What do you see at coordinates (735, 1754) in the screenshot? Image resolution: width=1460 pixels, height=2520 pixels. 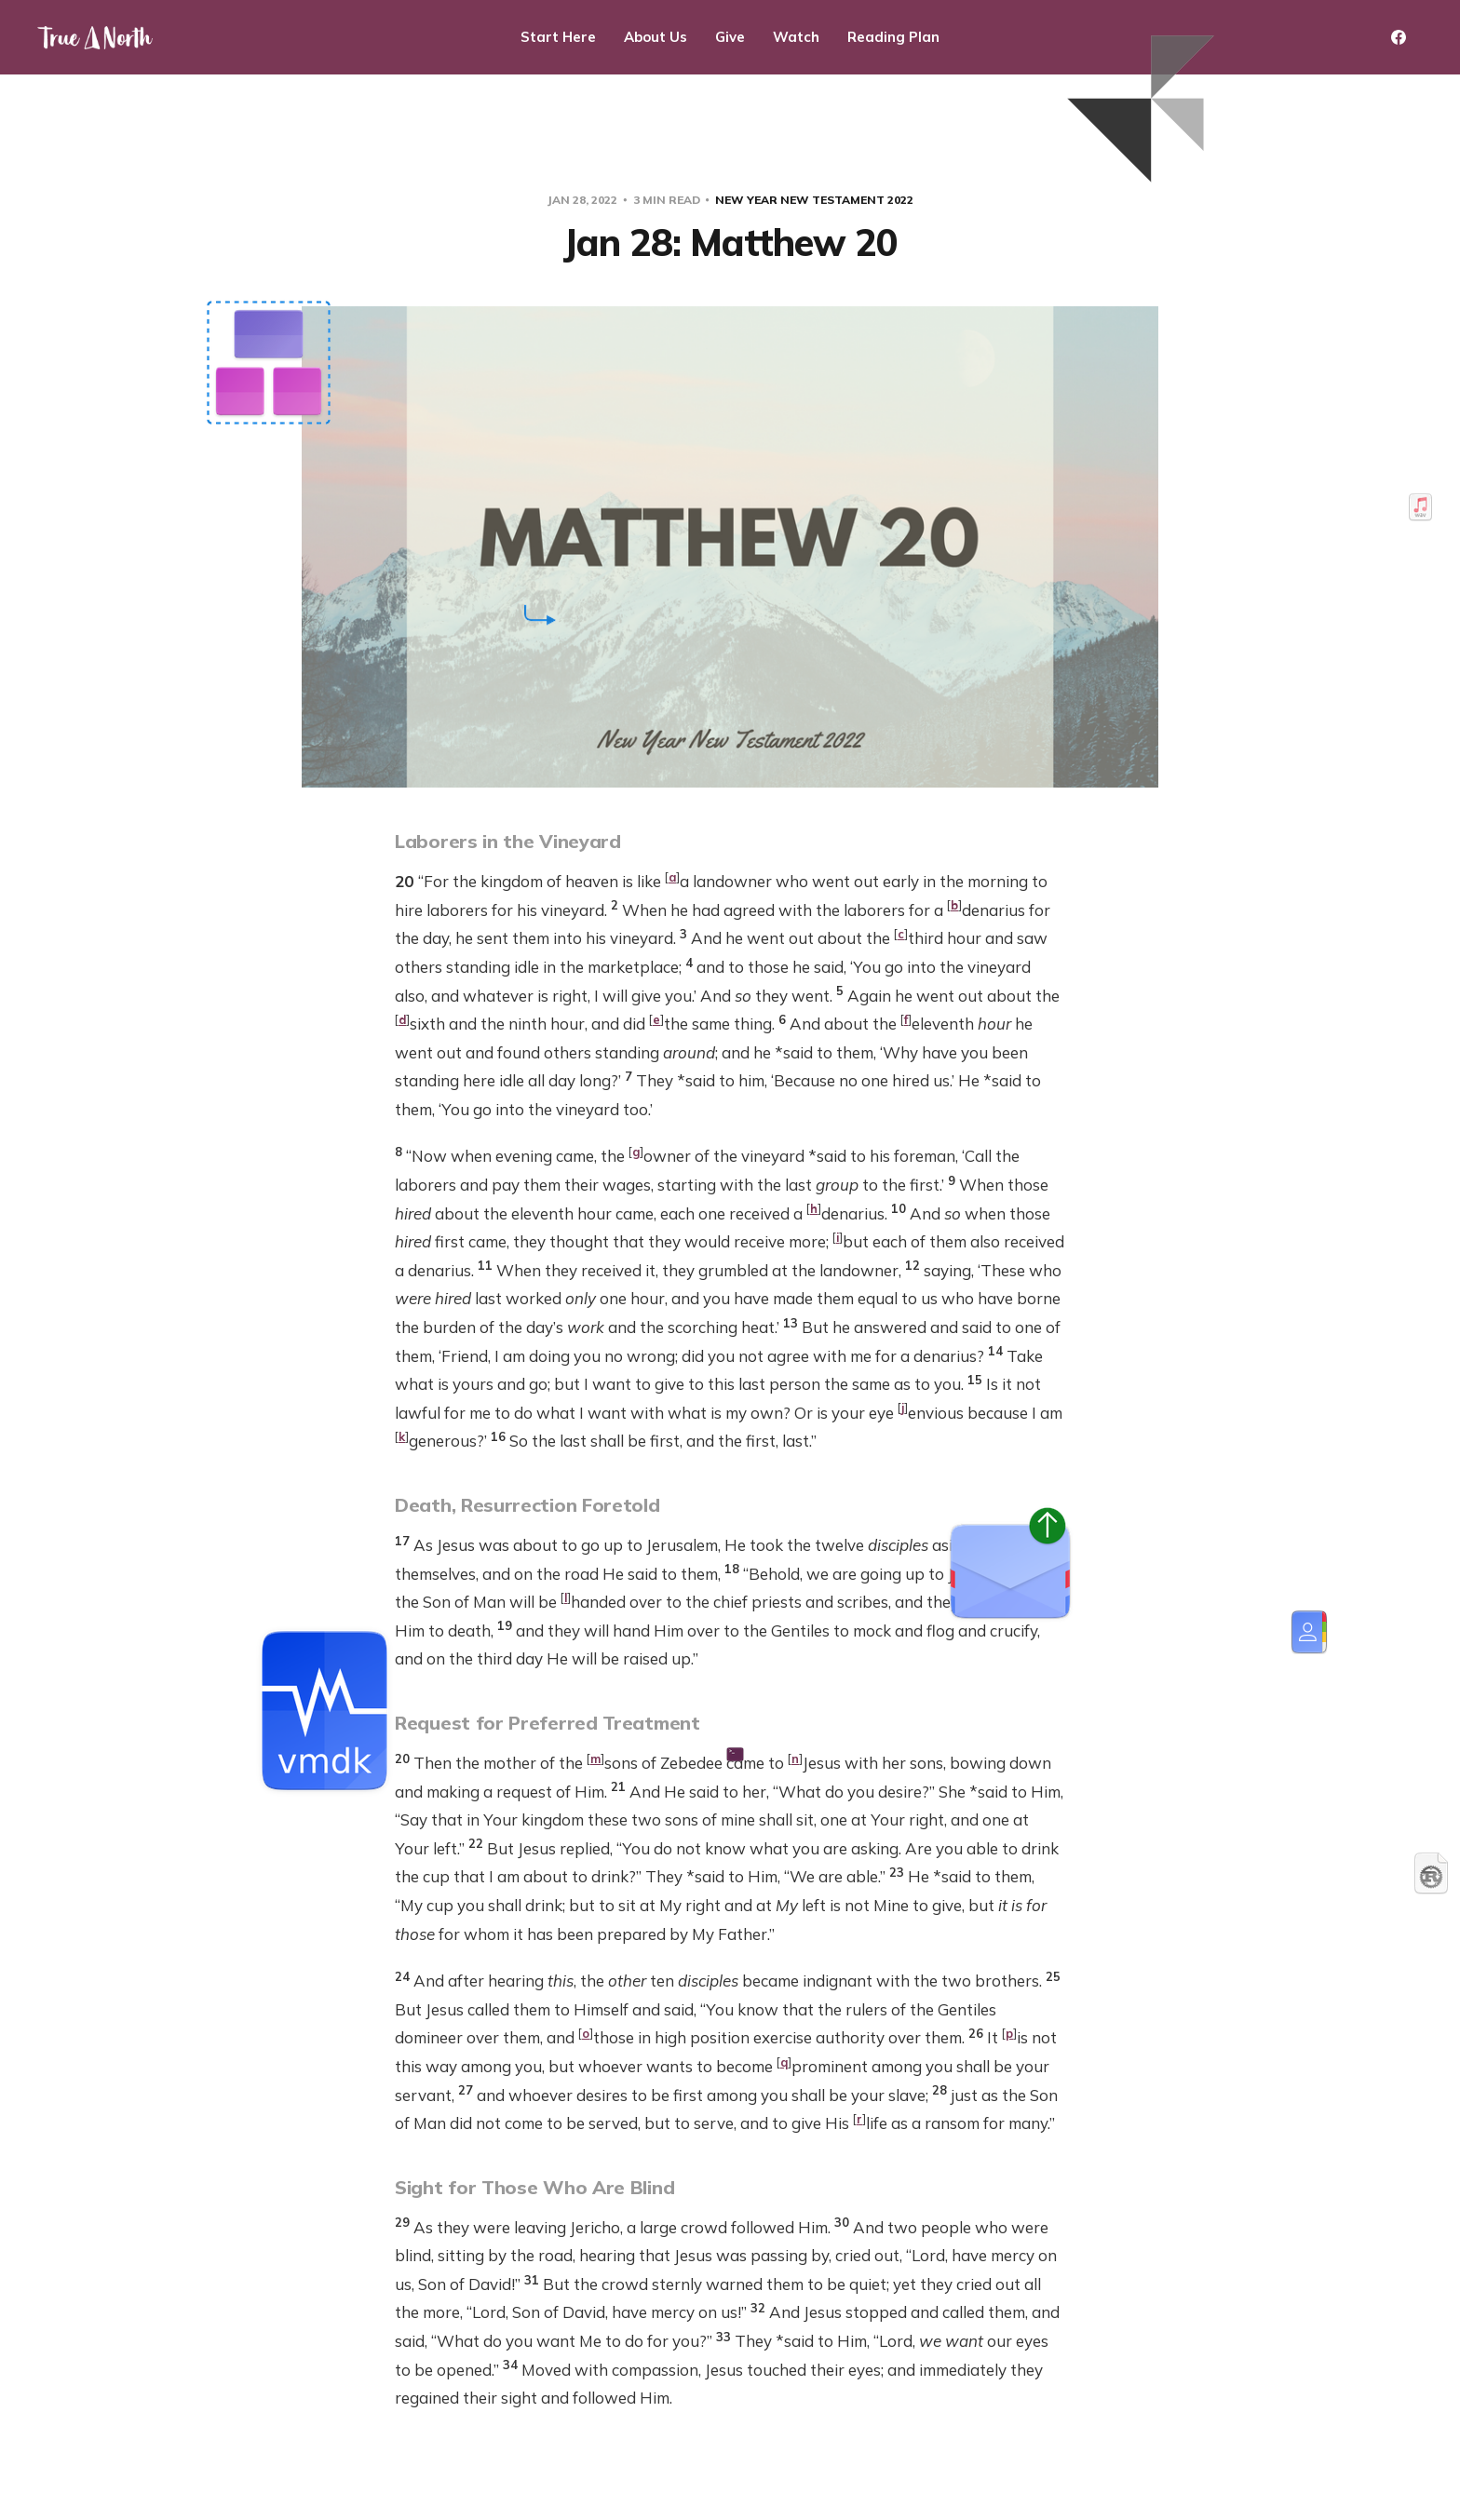 I see `open terminal application` at bounding box center [735, 1754].